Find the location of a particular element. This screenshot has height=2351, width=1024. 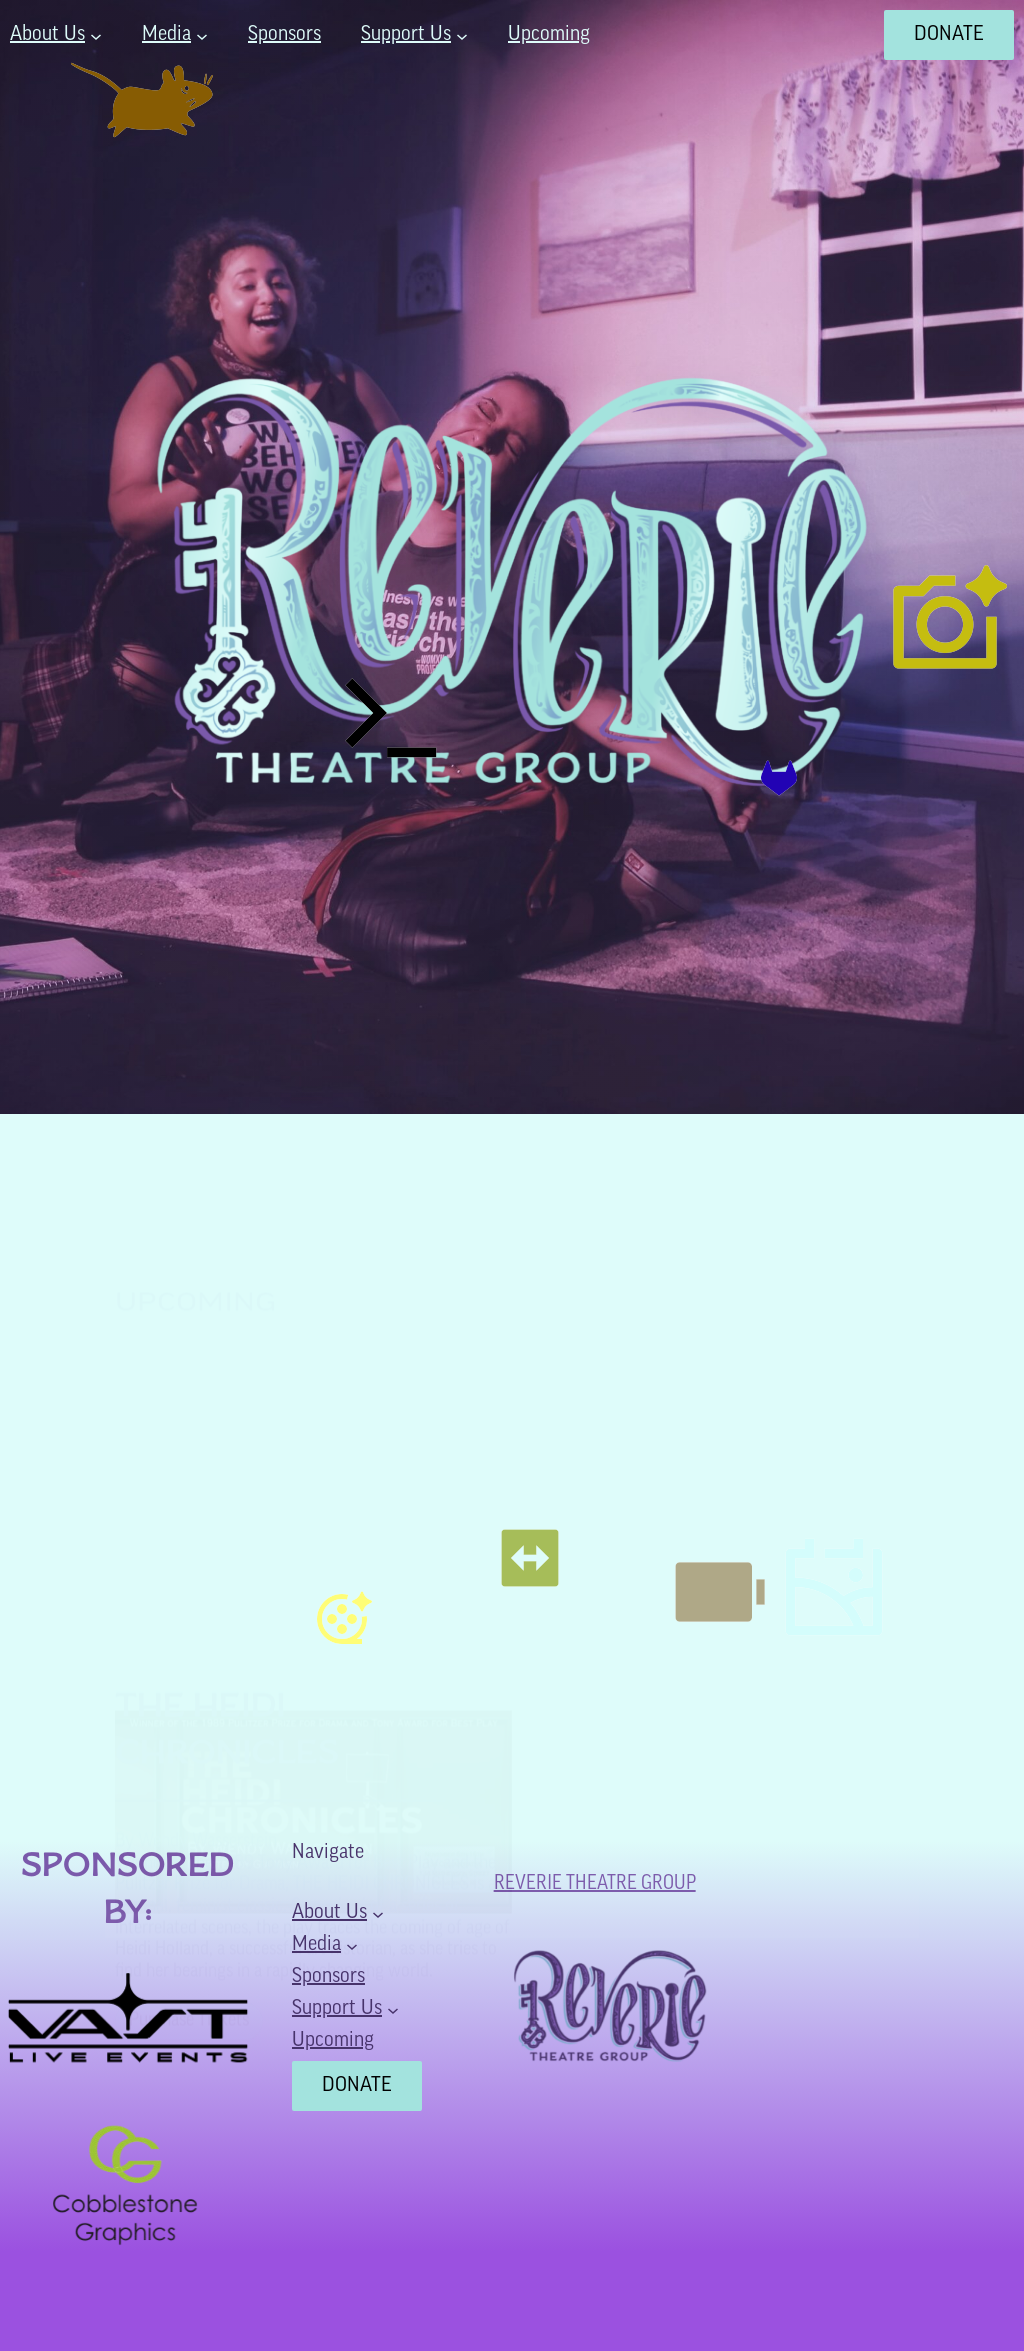

flip image horizontally is located at coordinates (530, 1558).